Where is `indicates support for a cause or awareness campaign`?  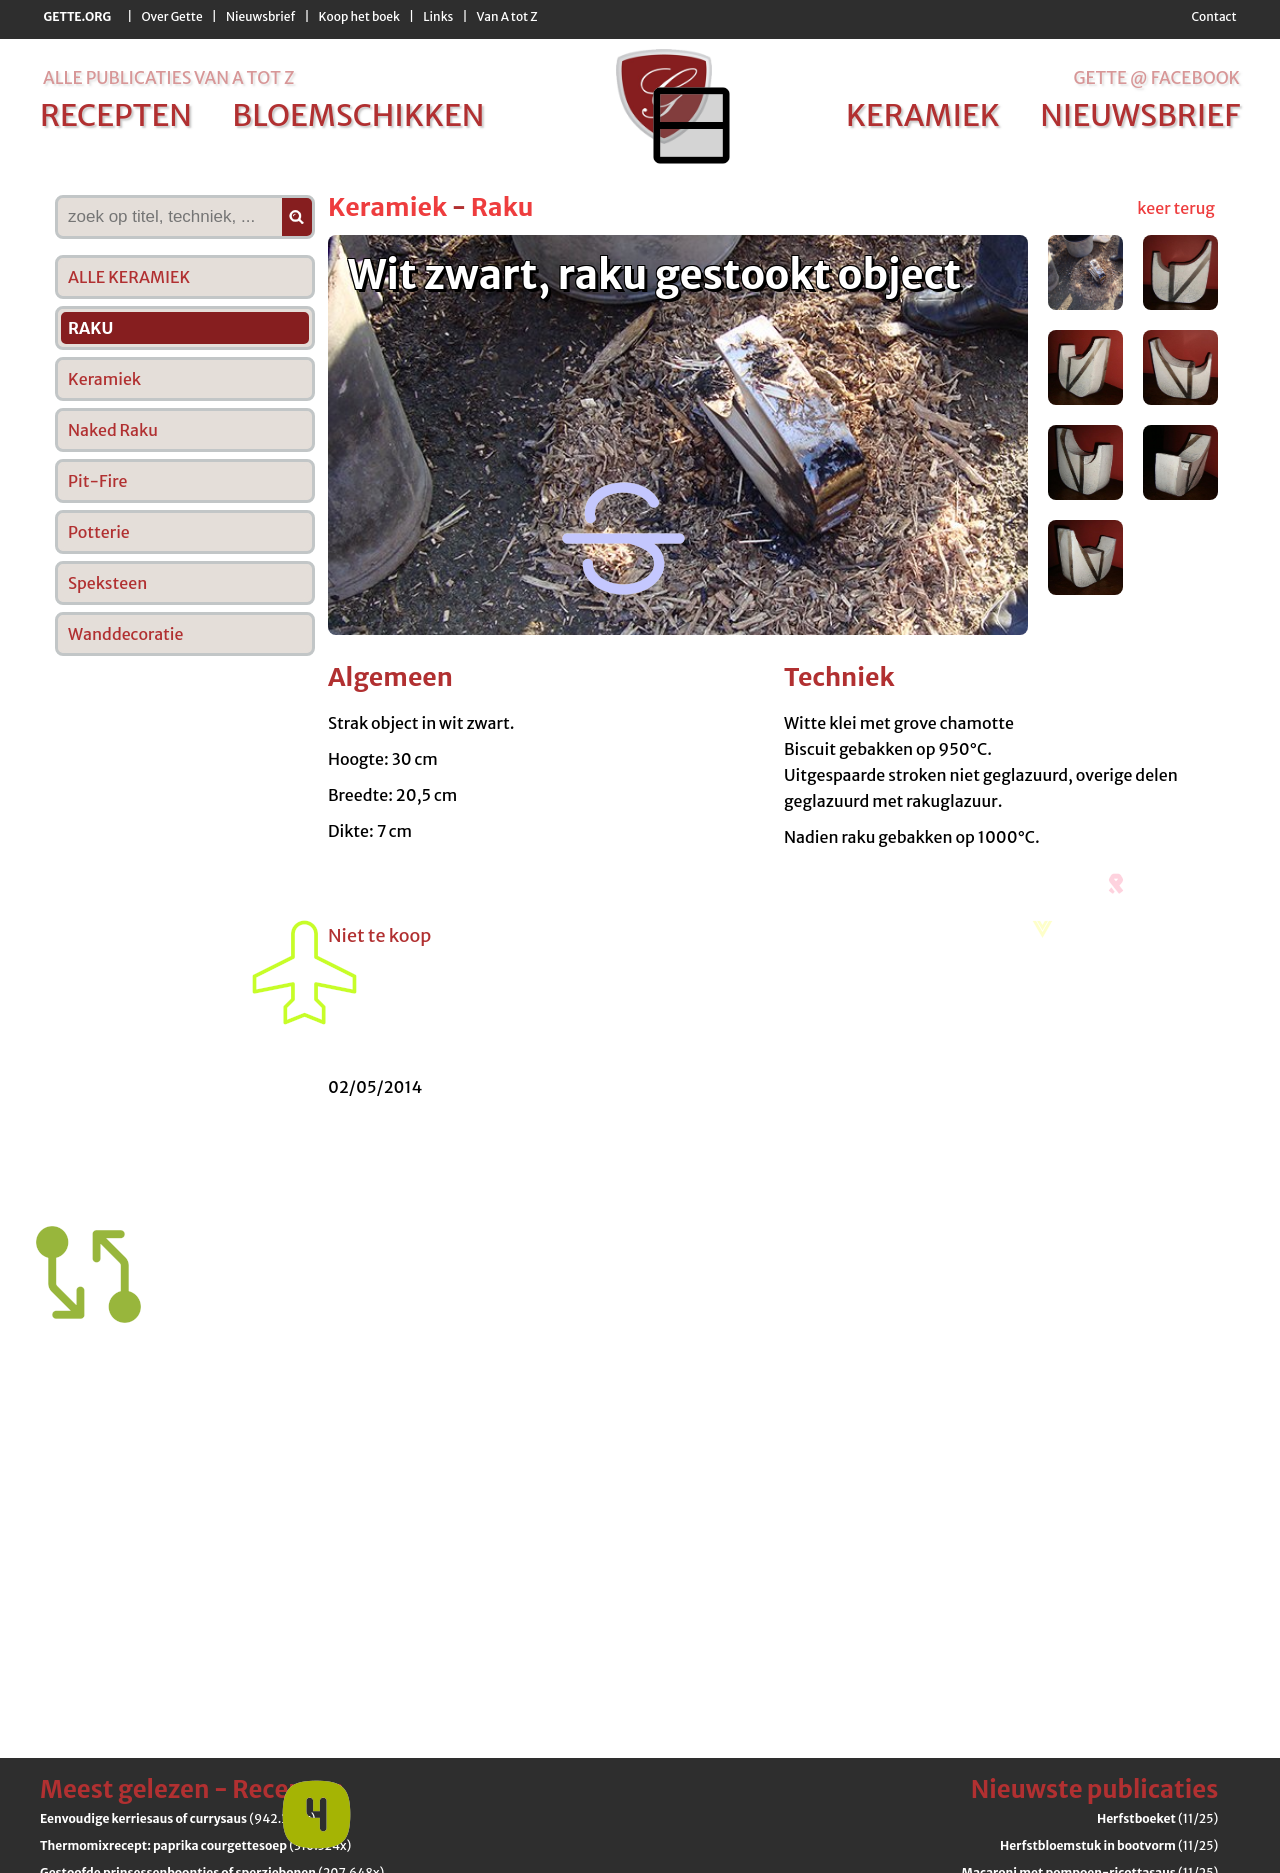 indicates support for a cause or awareness campaign is located at coordinates (1116, 884).